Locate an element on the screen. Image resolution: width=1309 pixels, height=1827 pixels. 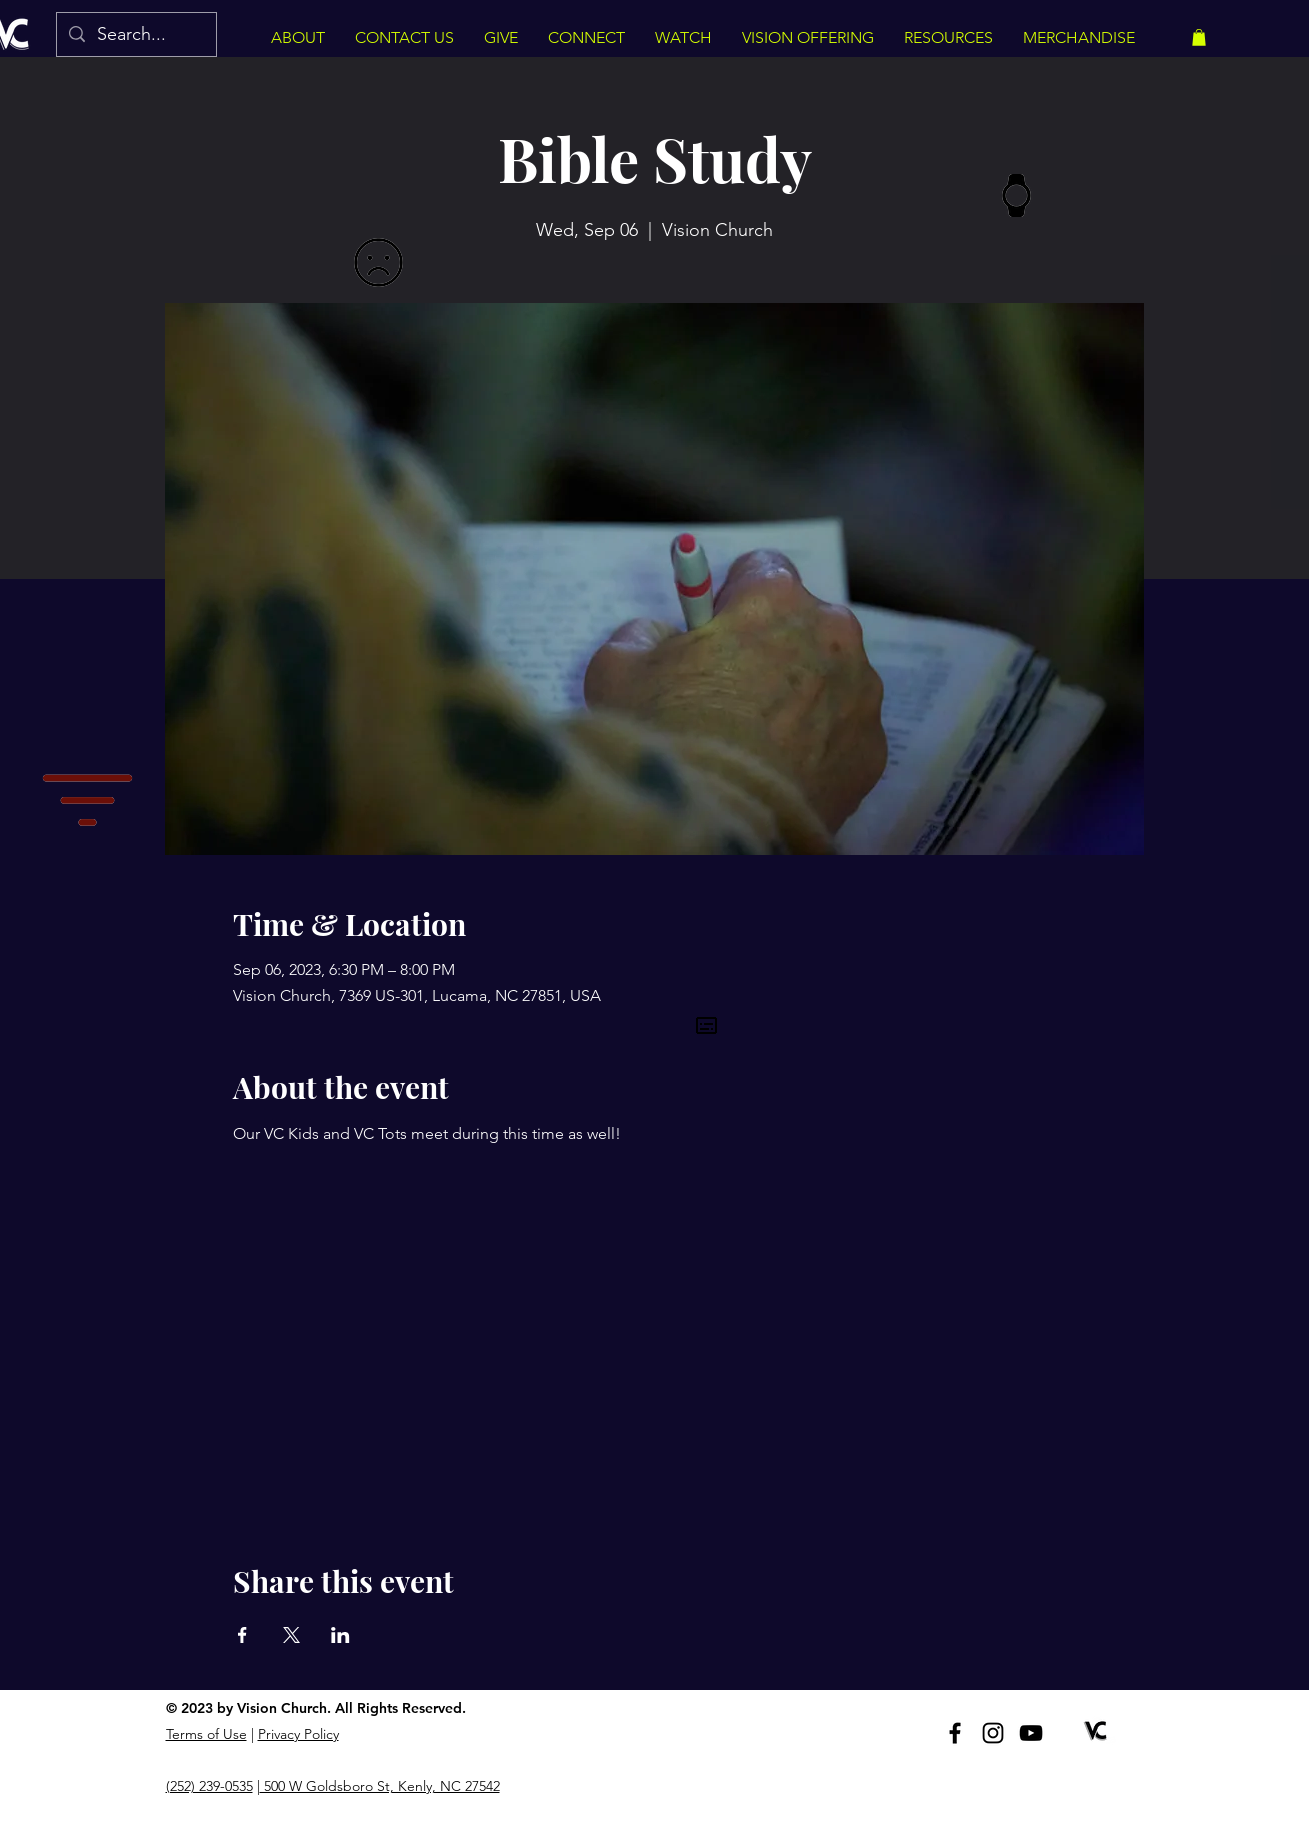
indicate negative feedback or dissatisfaction is located at coordinates (378, 262).